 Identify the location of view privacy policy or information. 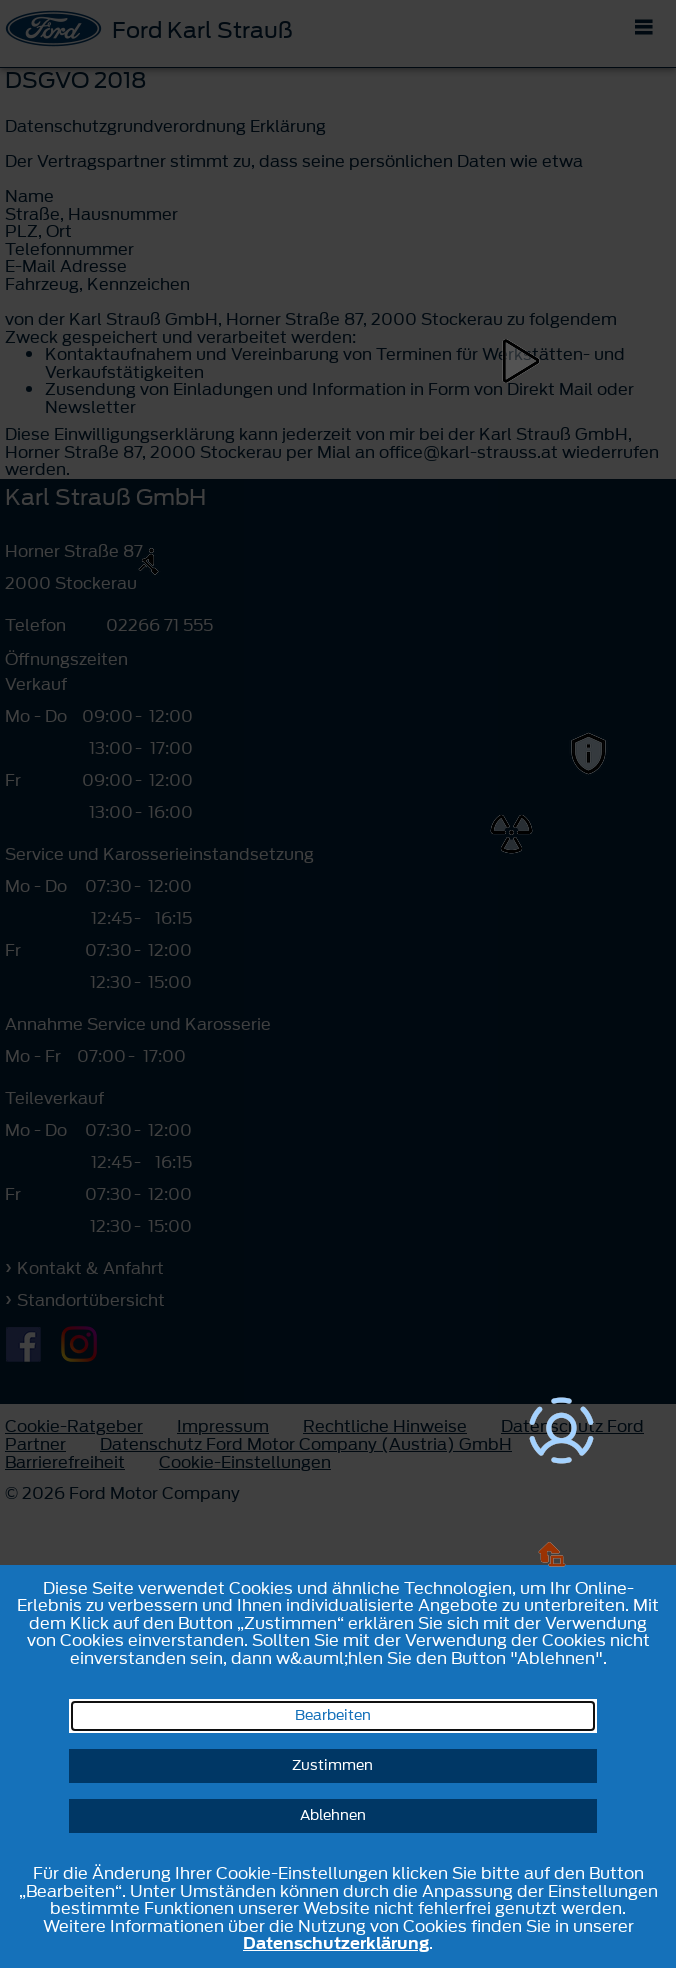
(588, 753).